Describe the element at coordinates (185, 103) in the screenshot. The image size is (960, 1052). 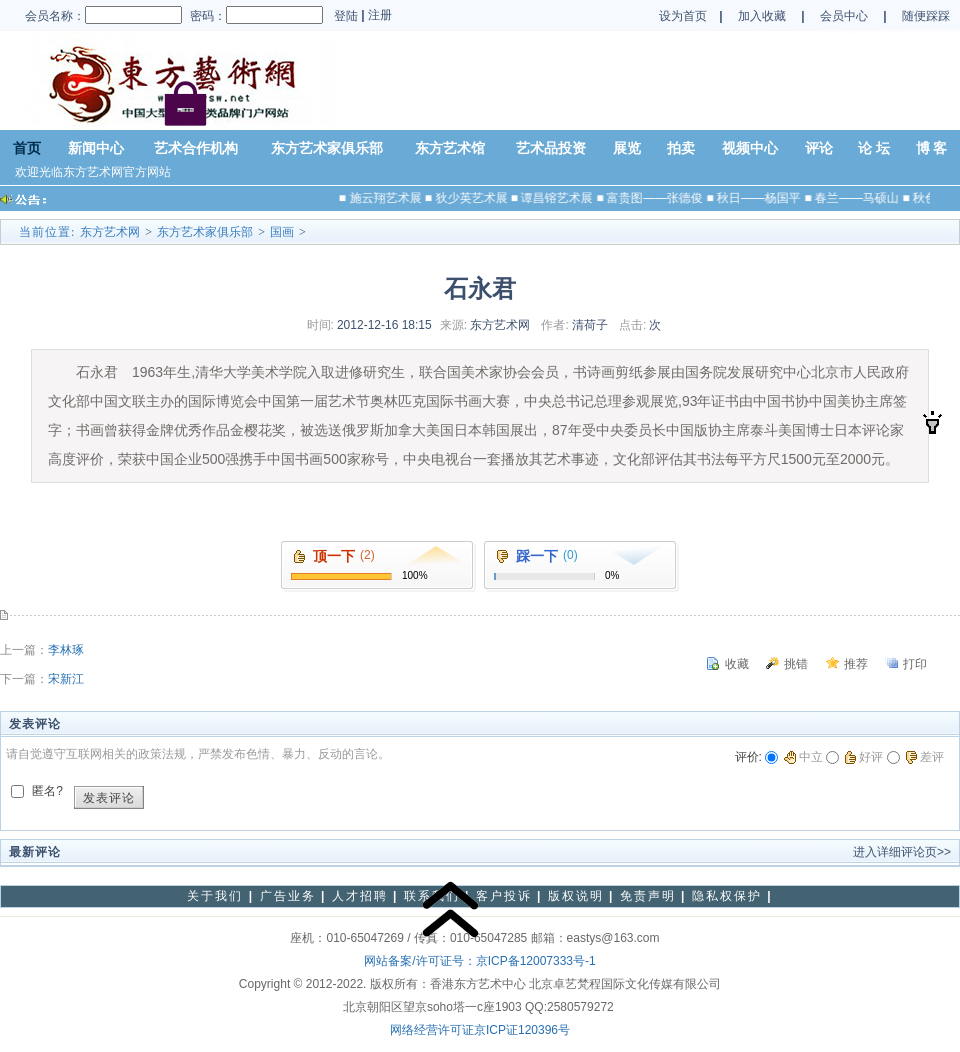
I see `remove item from shopping bag` at that location.